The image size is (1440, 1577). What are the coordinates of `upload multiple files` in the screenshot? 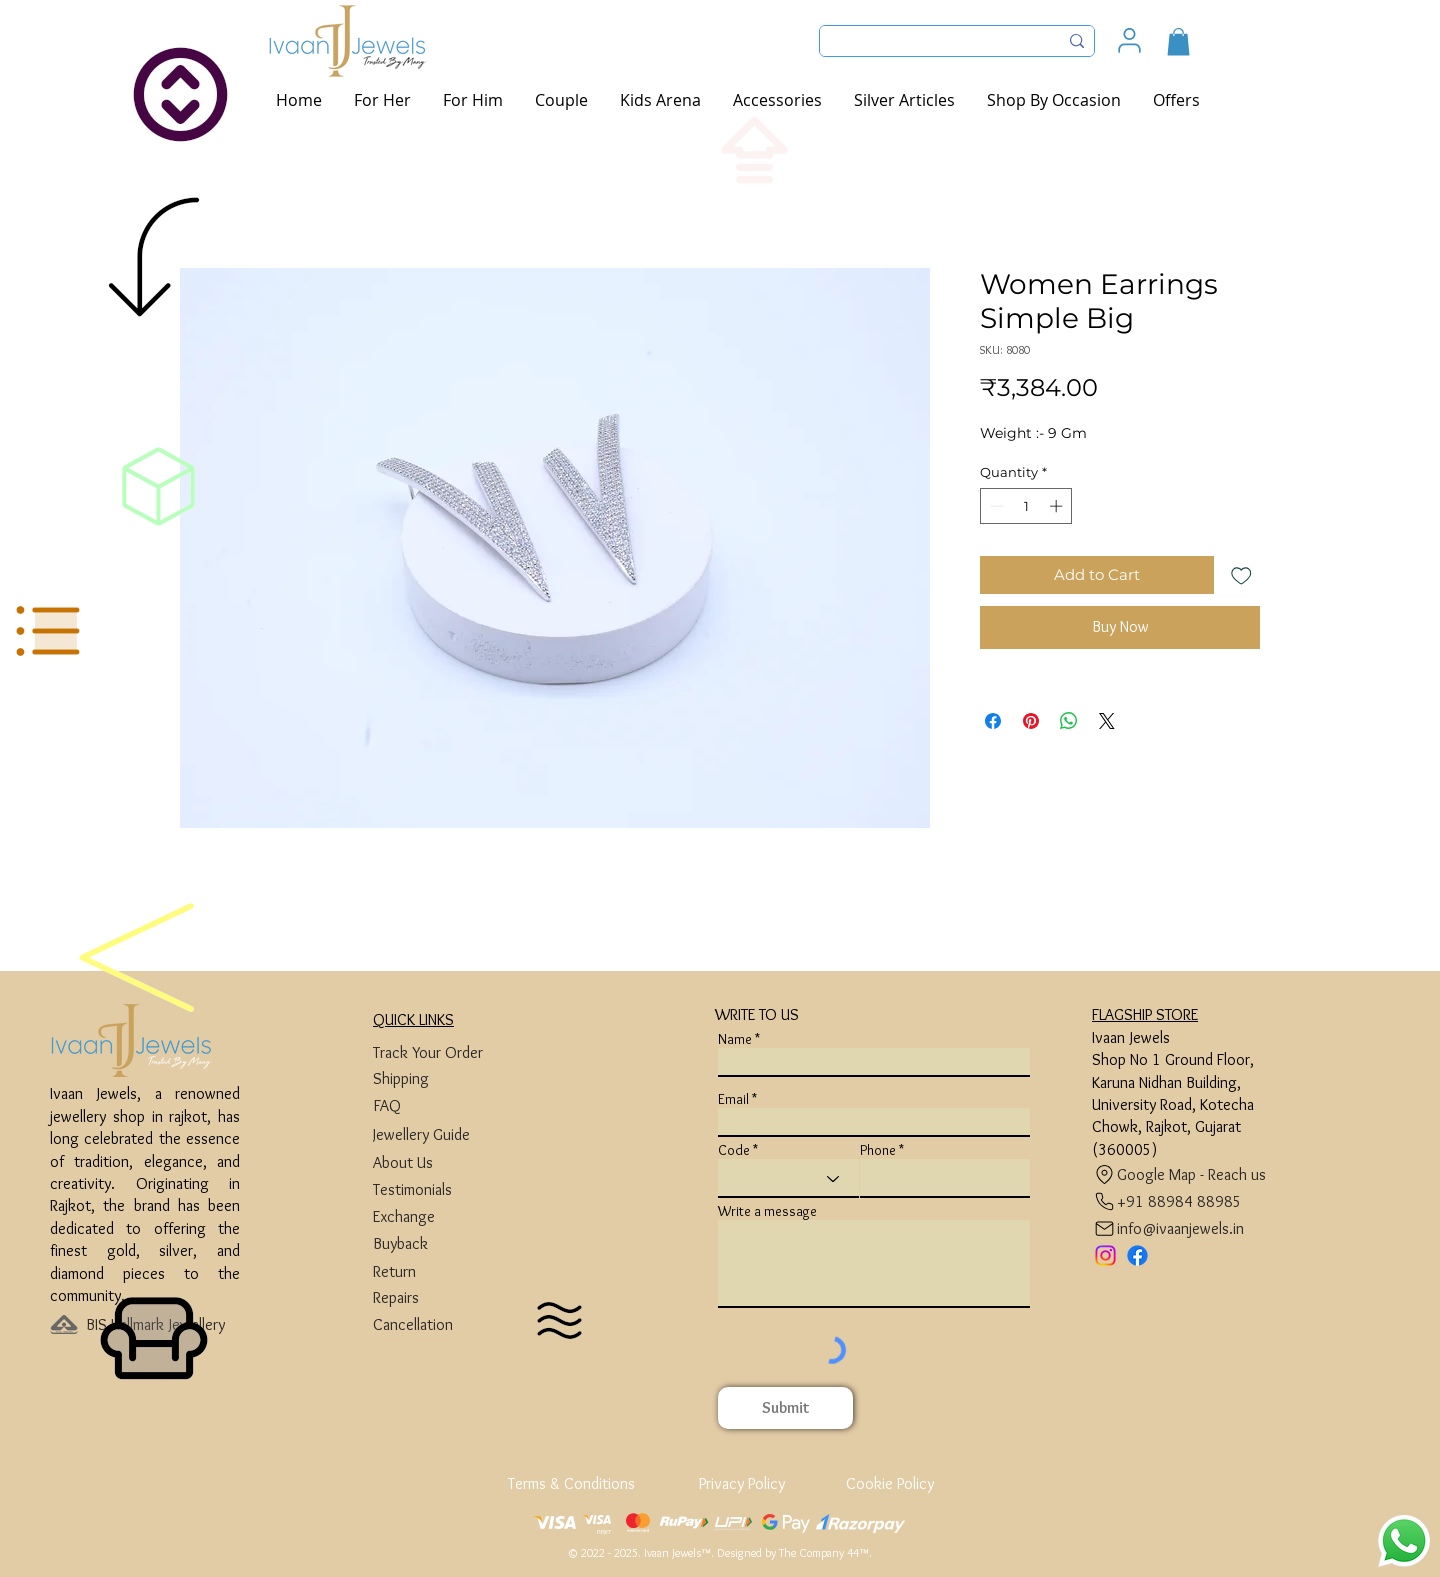 It's located at (754, 152).